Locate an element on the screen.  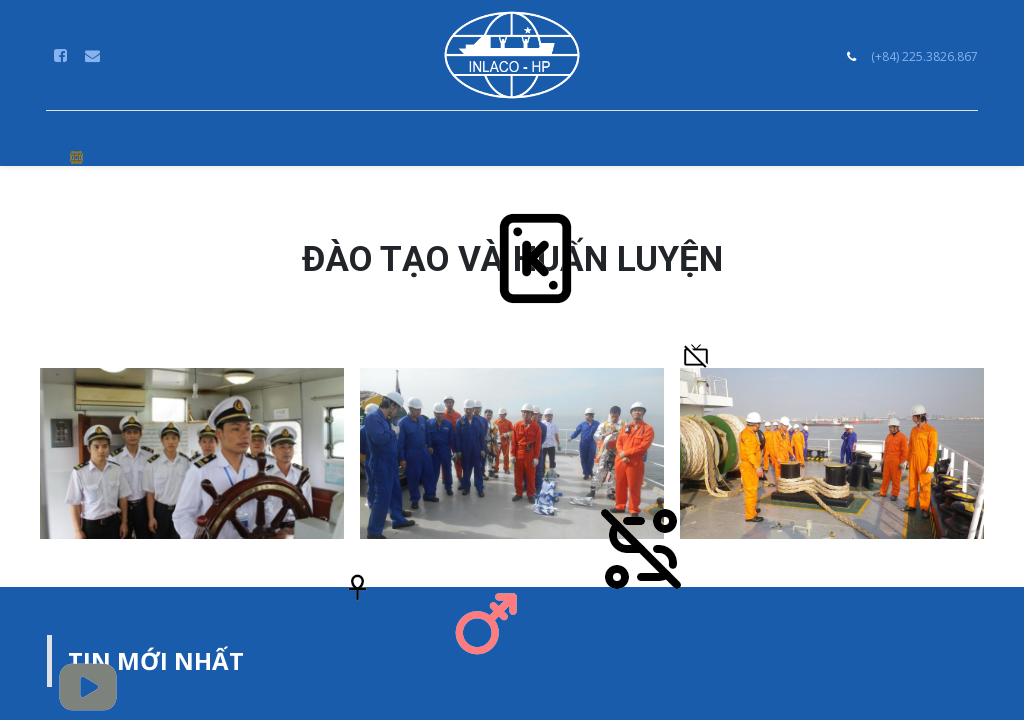
disable route navigation is located at coordinates (641, 549).